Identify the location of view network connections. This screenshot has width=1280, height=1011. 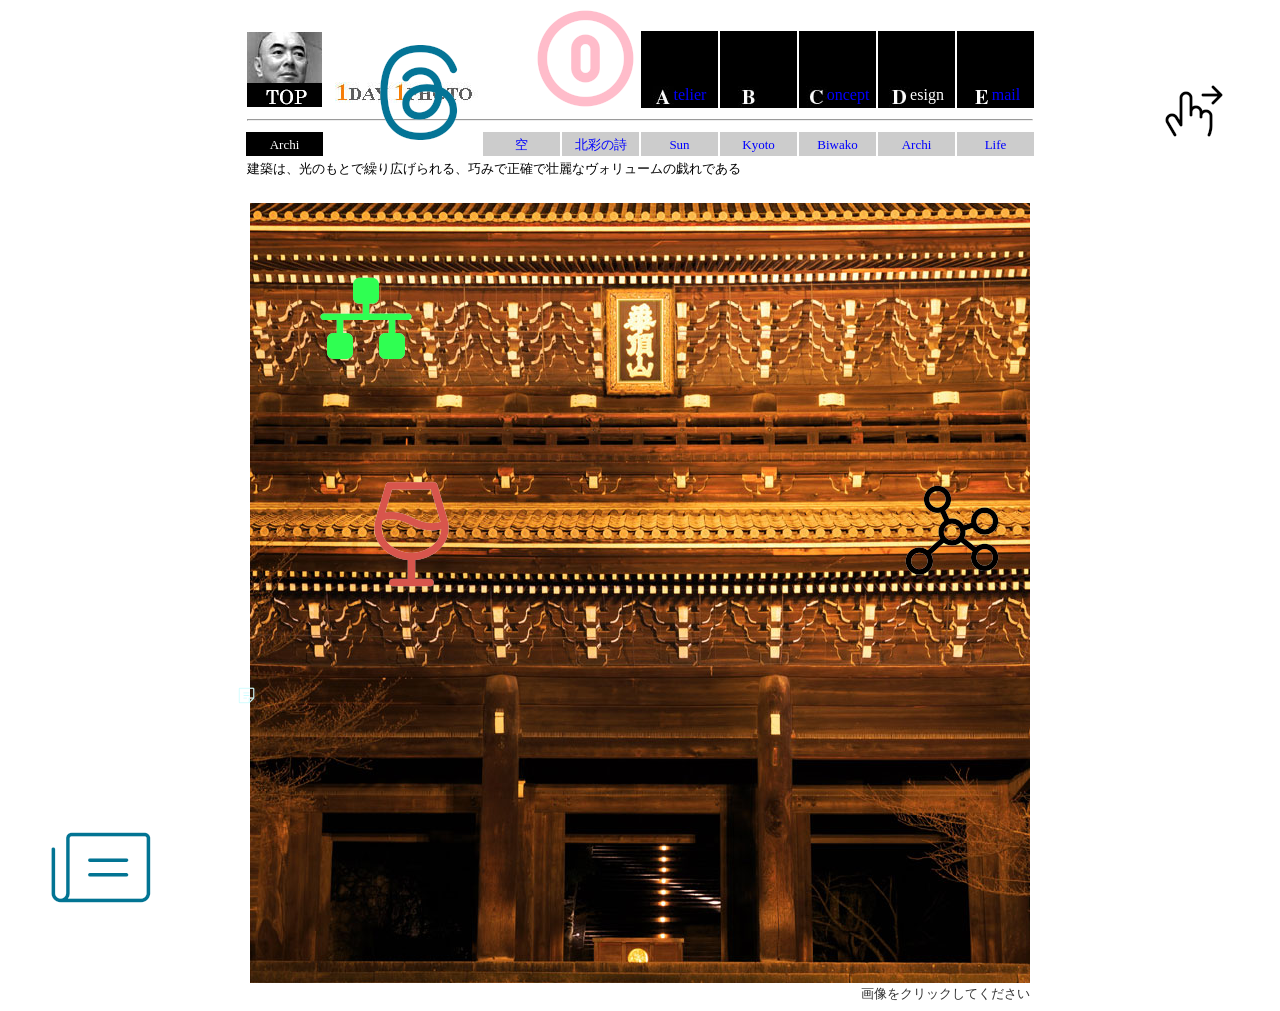
(366, 320).